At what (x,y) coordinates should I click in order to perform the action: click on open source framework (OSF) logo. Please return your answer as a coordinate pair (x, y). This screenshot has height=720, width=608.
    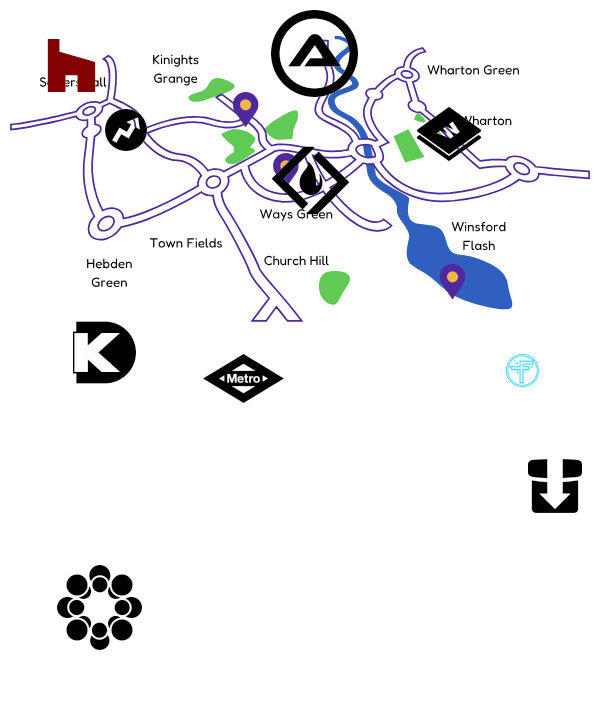
    Looking at the image, I should click on (99, 607).